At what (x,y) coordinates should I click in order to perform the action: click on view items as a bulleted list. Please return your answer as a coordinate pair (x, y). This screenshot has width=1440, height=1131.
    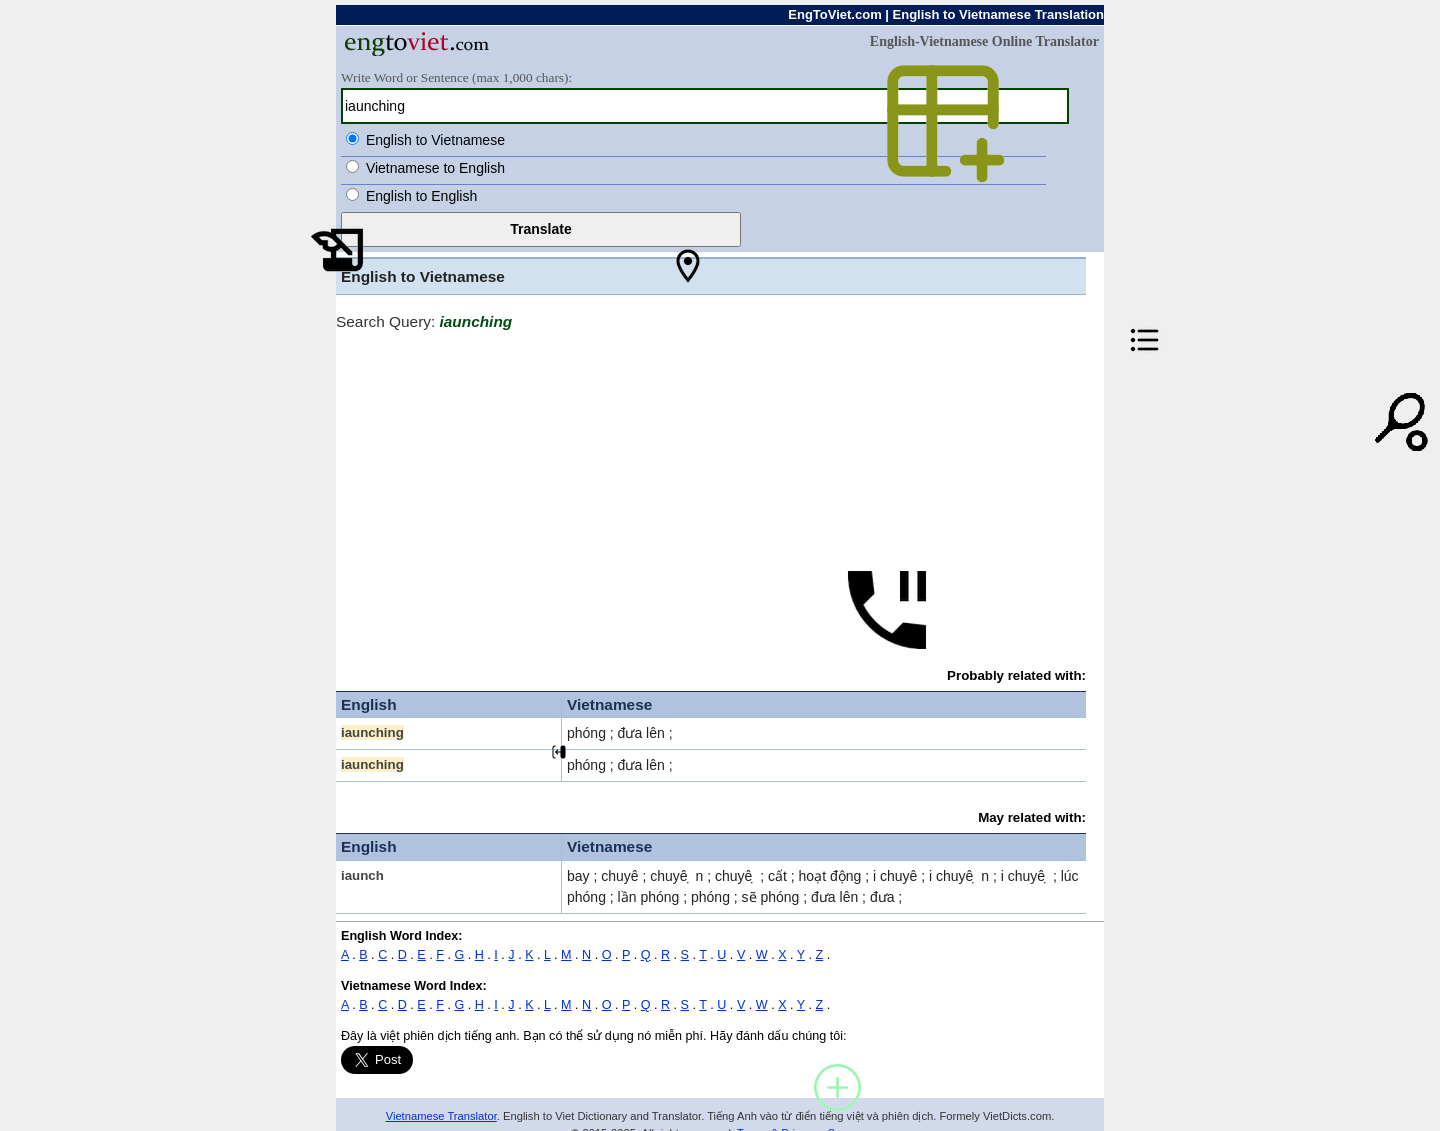
    Looking at the image, I should click on (1145, 340).